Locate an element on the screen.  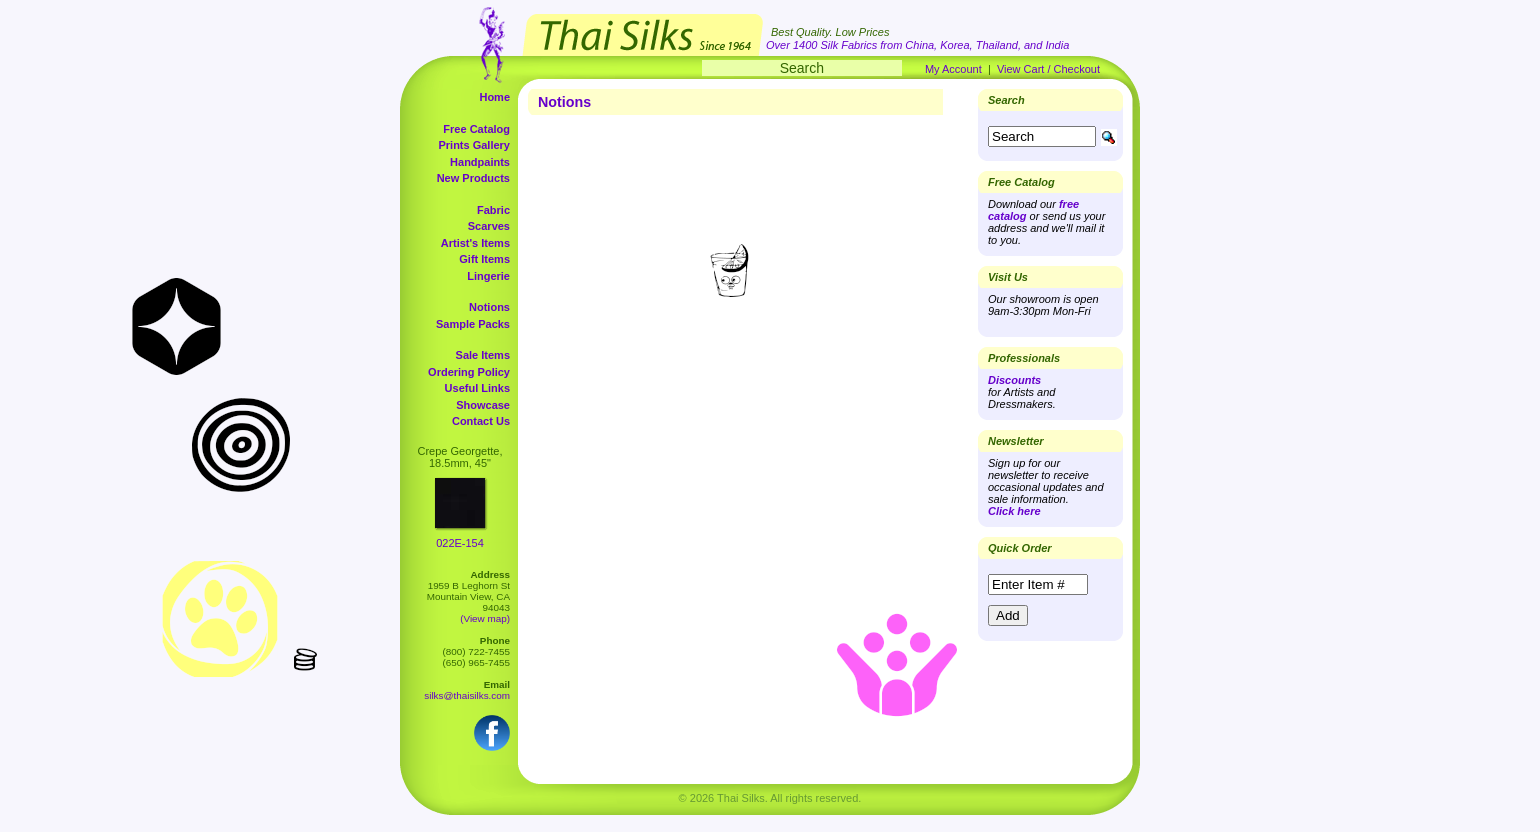
optuna hyperparameter optimization framework logo is located at coordinates (241, 445).